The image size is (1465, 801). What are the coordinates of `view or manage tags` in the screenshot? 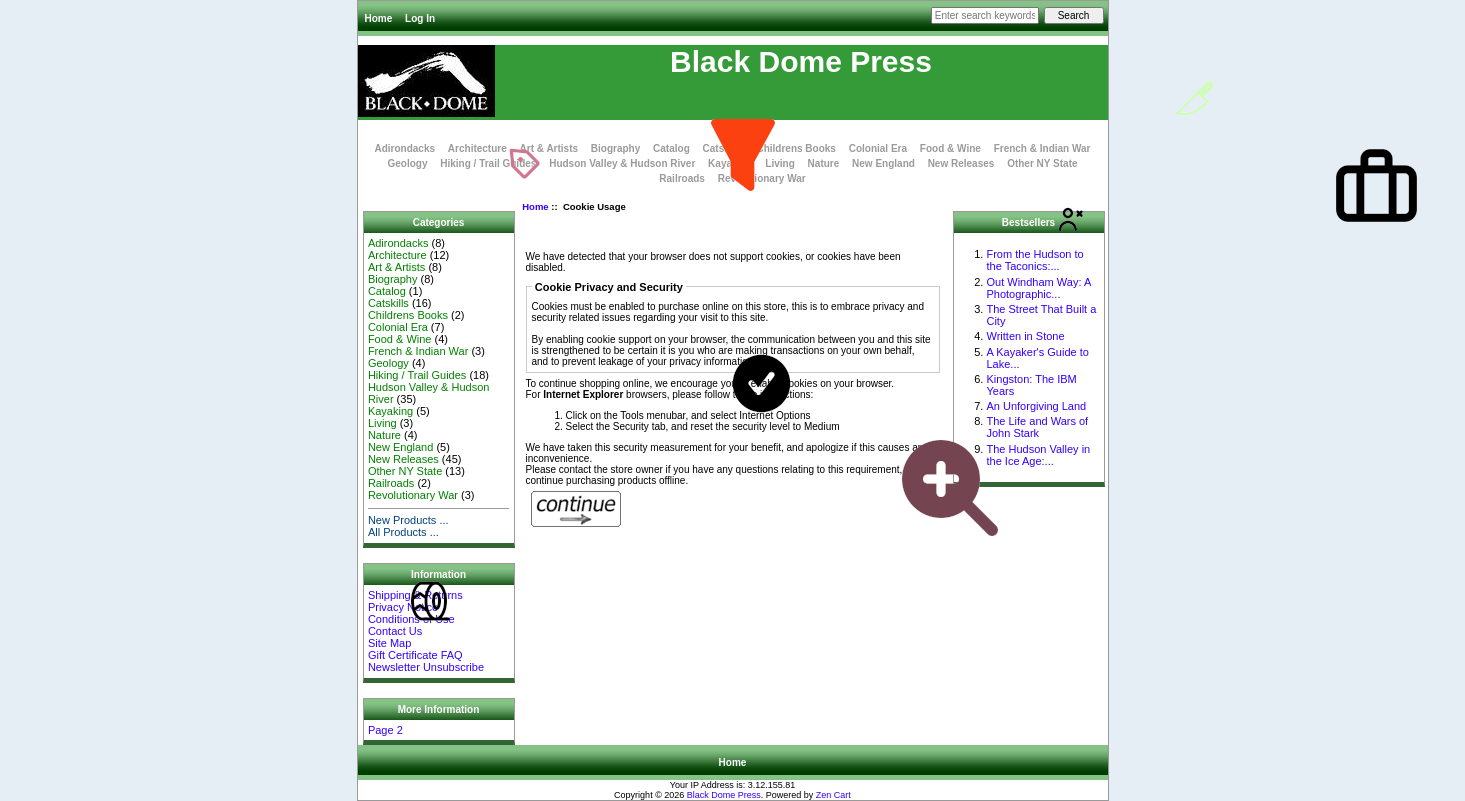 It's located at (523, 162).